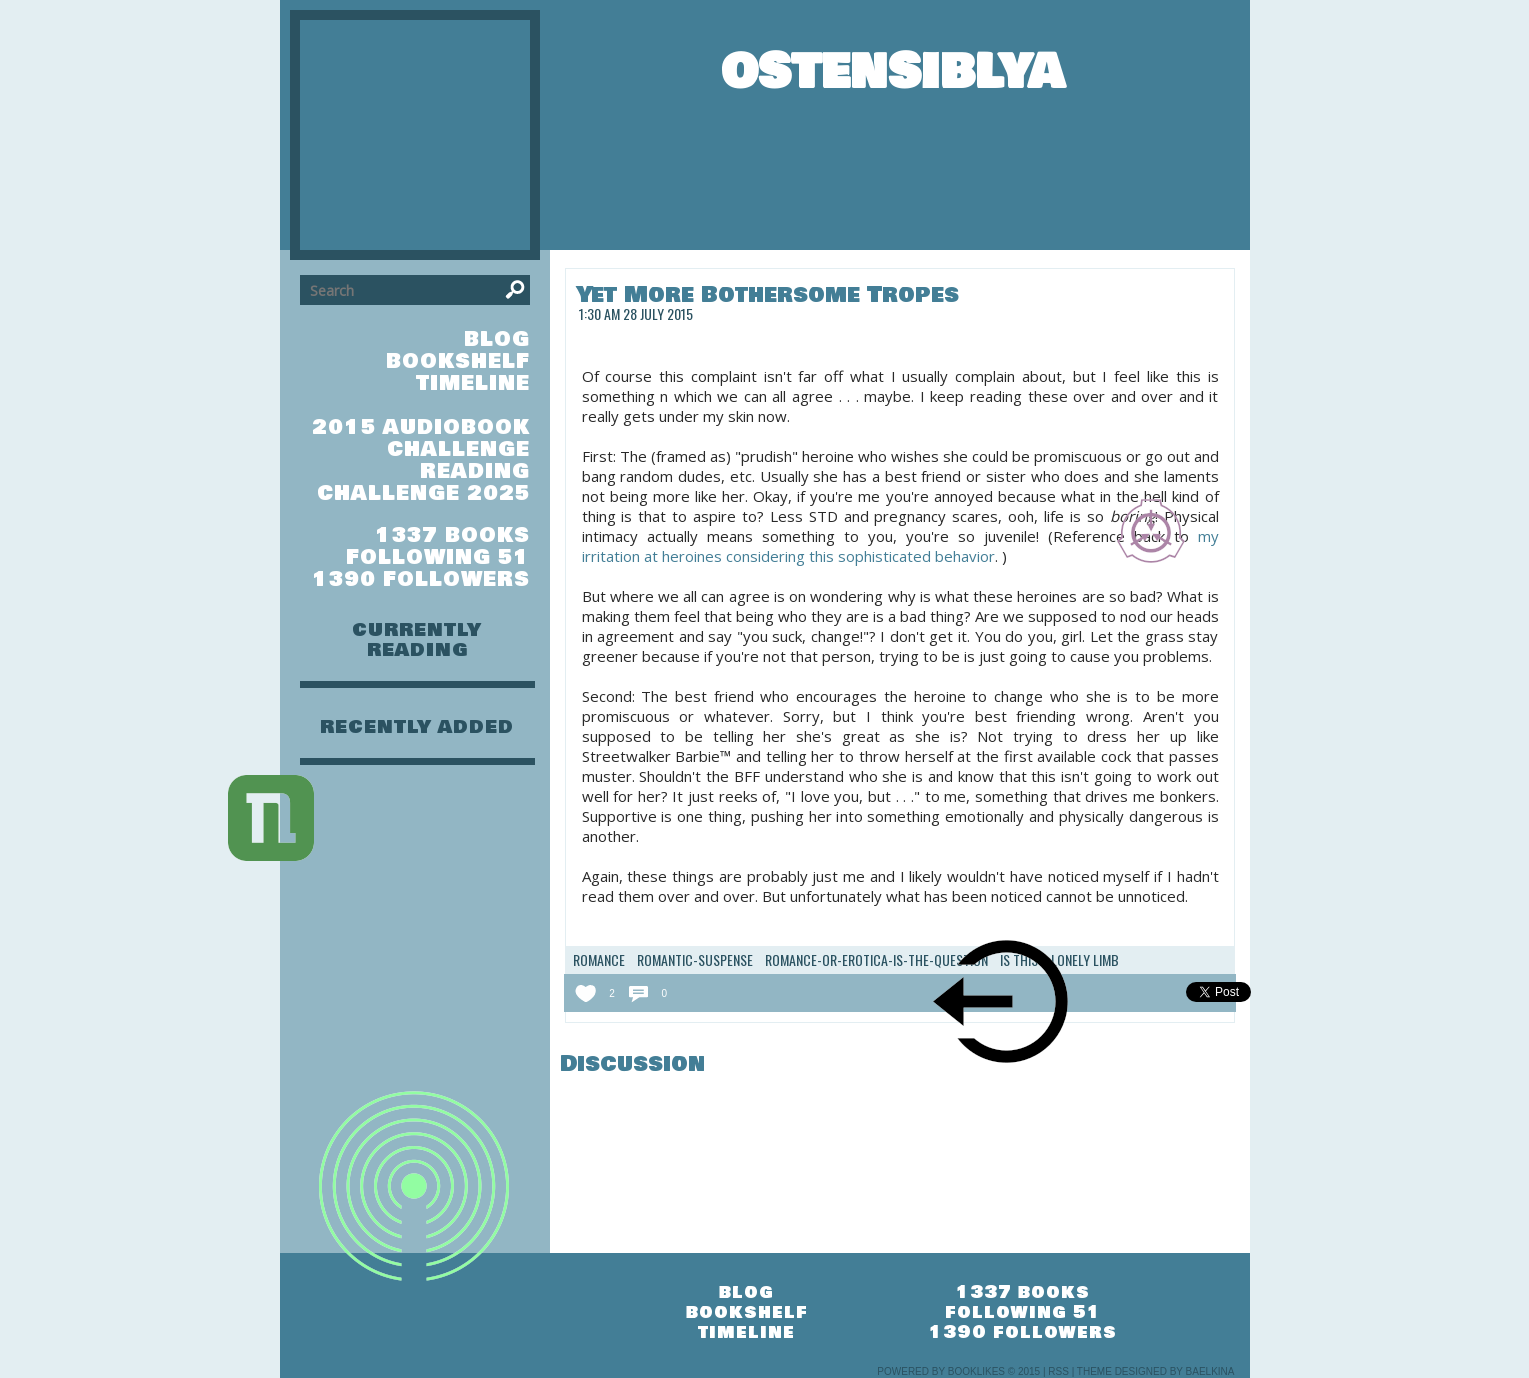  Describe the element at coordinates (414, 1186) in the screenshot. I see `iBeacon bluetooth proximity technology logo` at that location.